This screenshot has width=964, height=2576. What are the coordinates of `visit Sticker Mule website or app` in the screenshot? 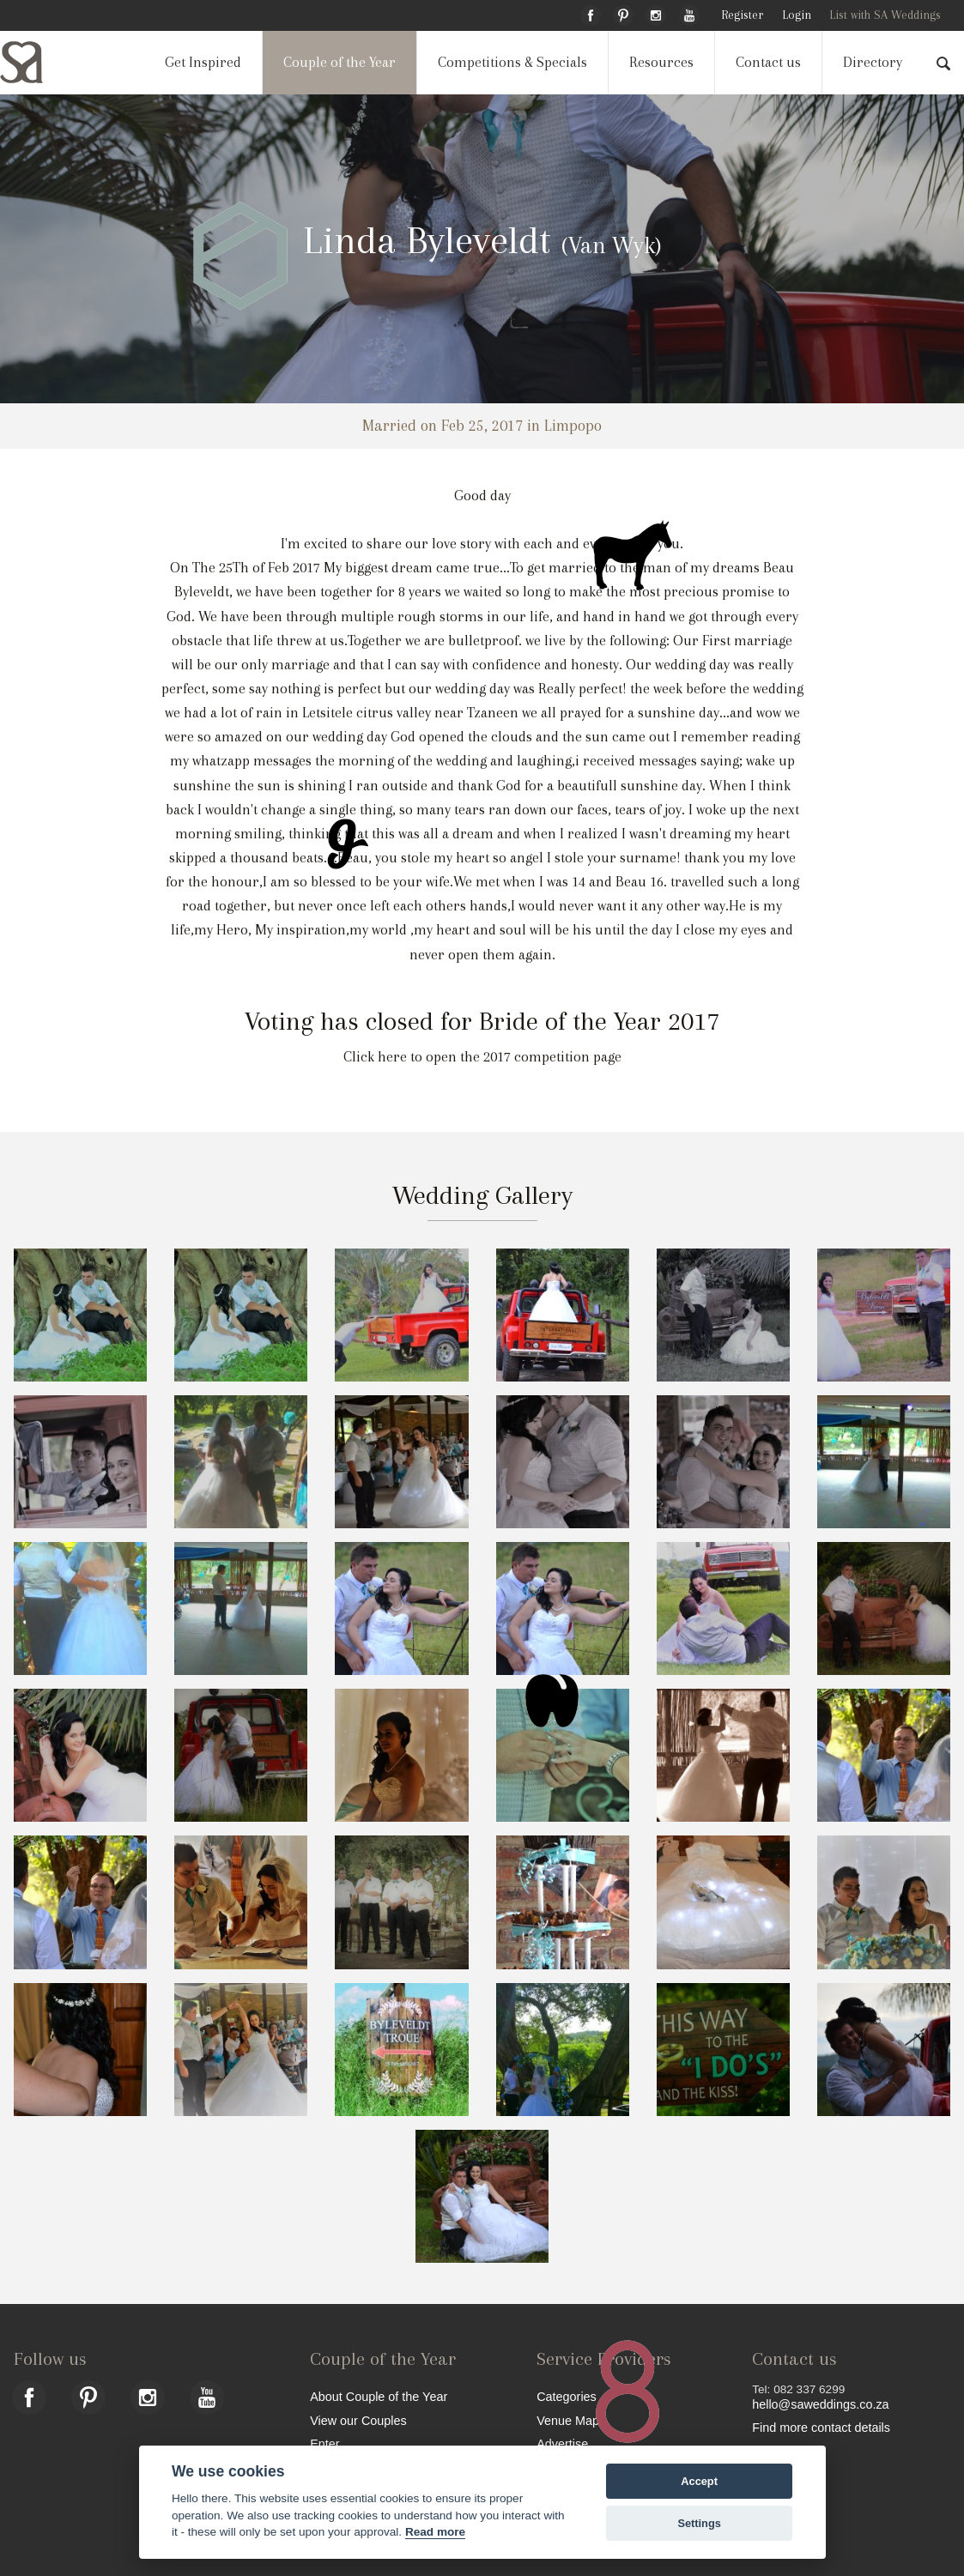 It's located at (633, 555).